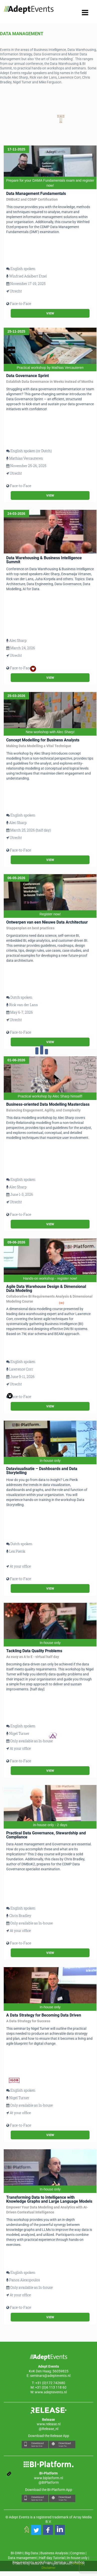  What do you see at coordinates (42, 1050) in the screenshot?
I see `visit codeforces competitive programming platform` at bounding box center [42, 1050].